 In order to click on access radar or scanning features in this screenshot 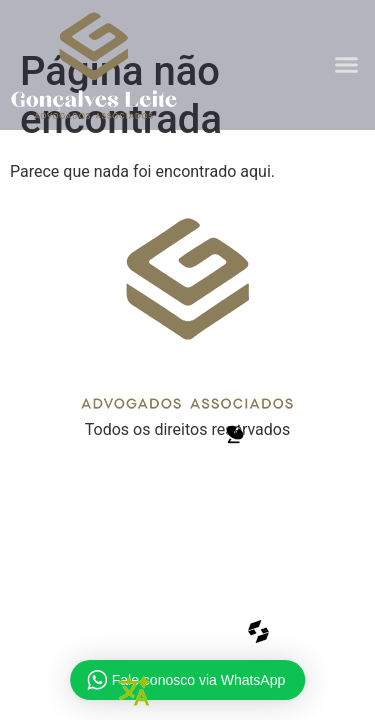, I will do `click(235, 434)`.